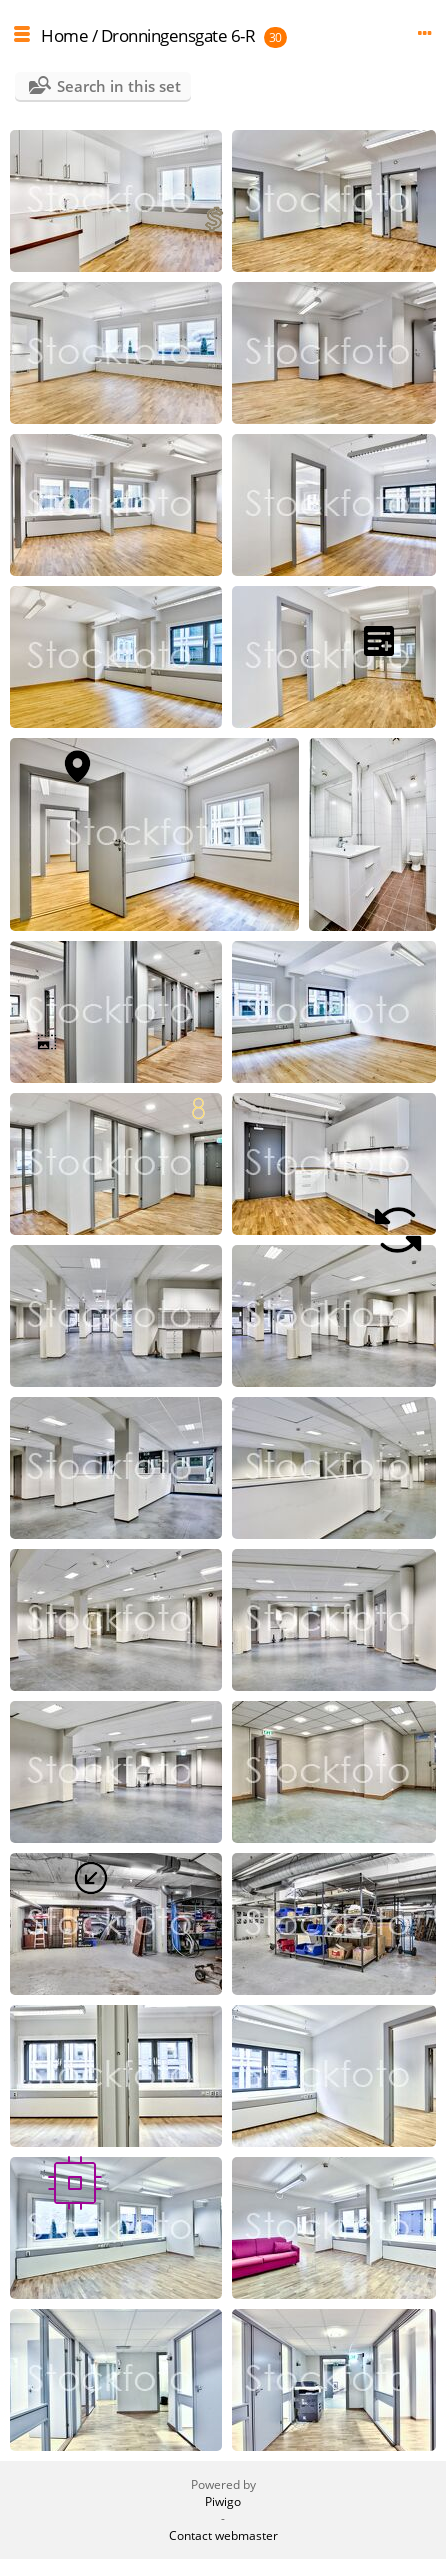 The width and height of the screenshot is (446, 2559). Describe the element at coordinates (77, 766) in the screenshot. I see `view location on map` at that location.